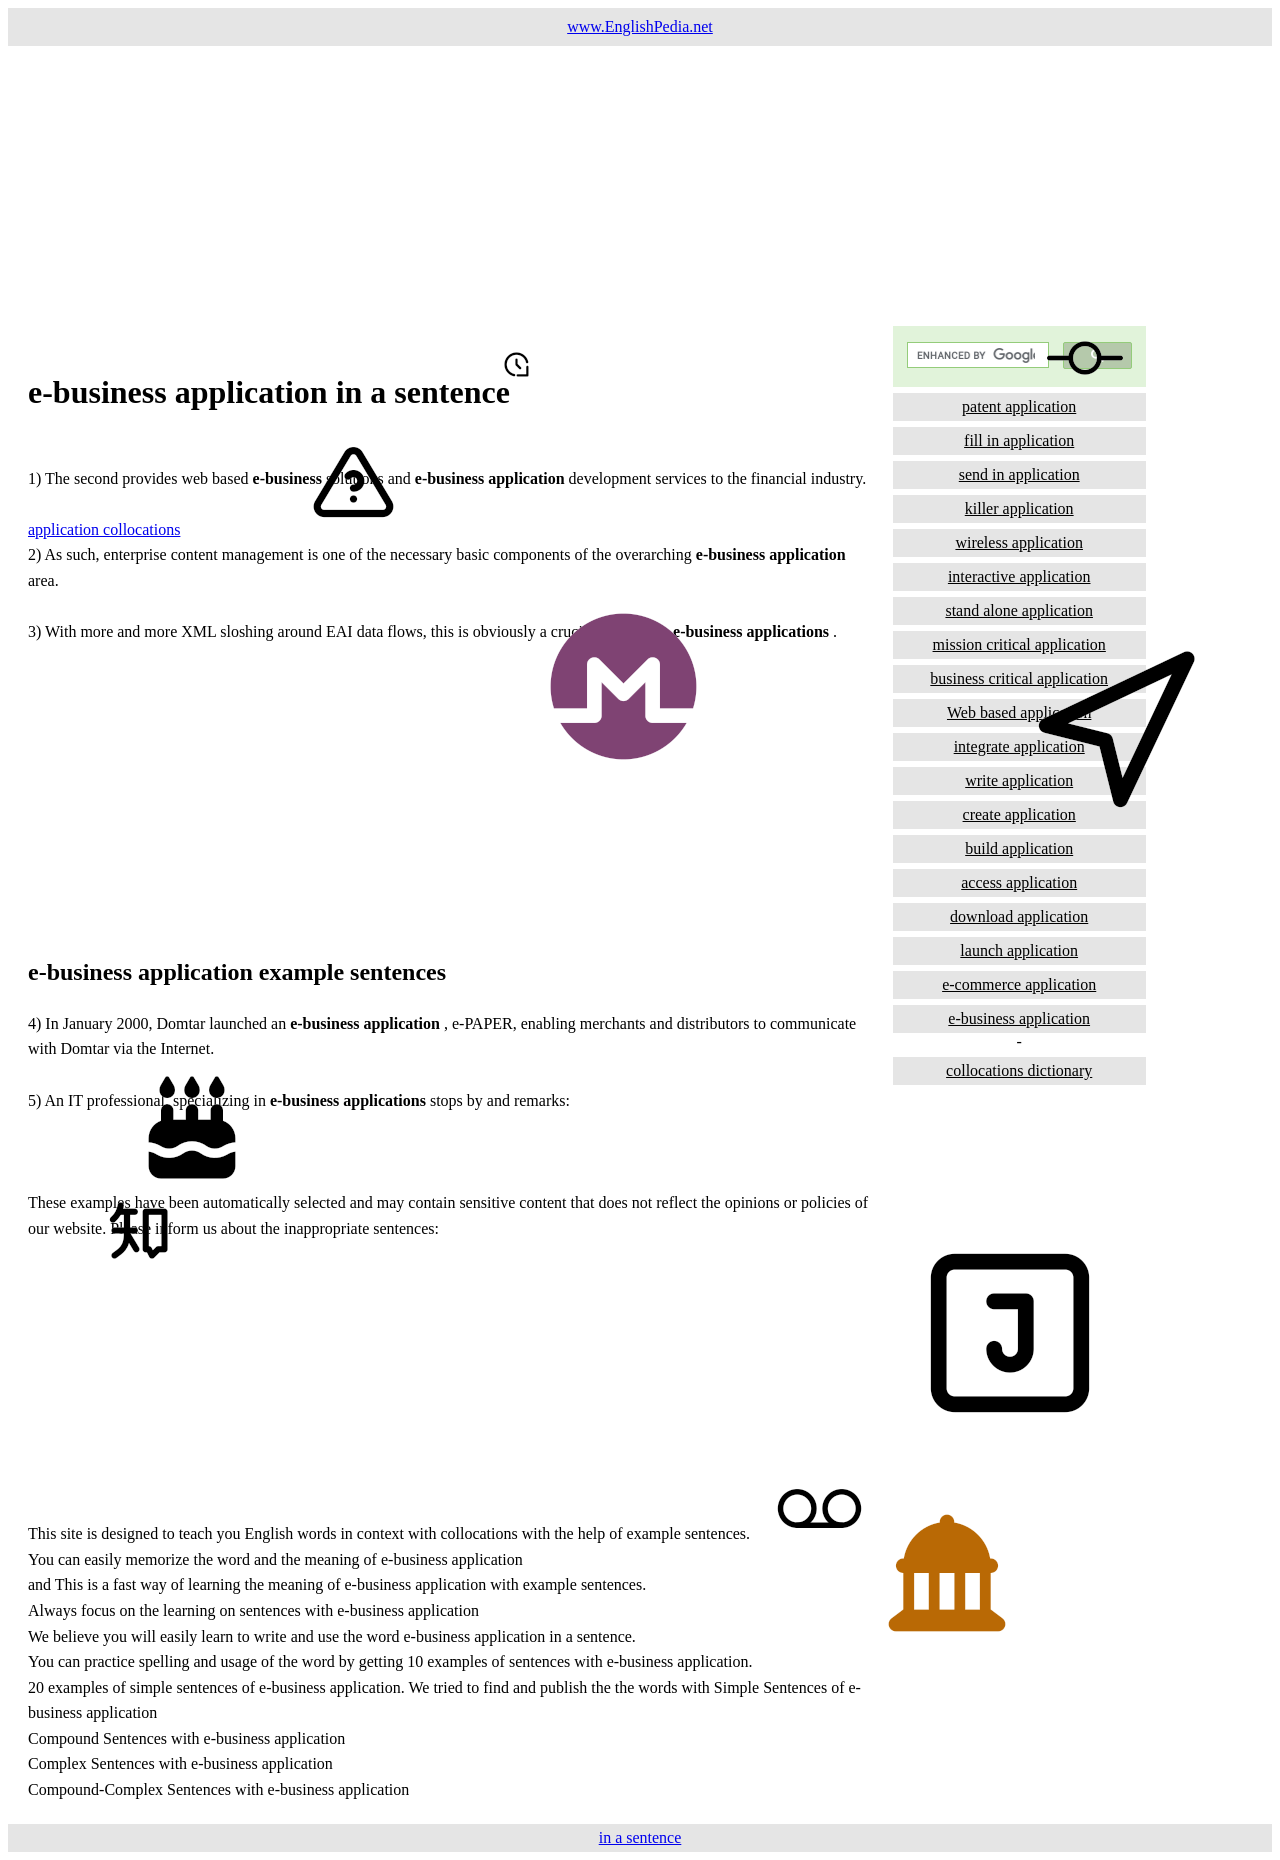 The width and height of the screenshot is (1280, 1860). What do you see at coordinates (516, 364) in the screenshot?
I see `track days until an event or deadline` at bounding box center [516, 364].